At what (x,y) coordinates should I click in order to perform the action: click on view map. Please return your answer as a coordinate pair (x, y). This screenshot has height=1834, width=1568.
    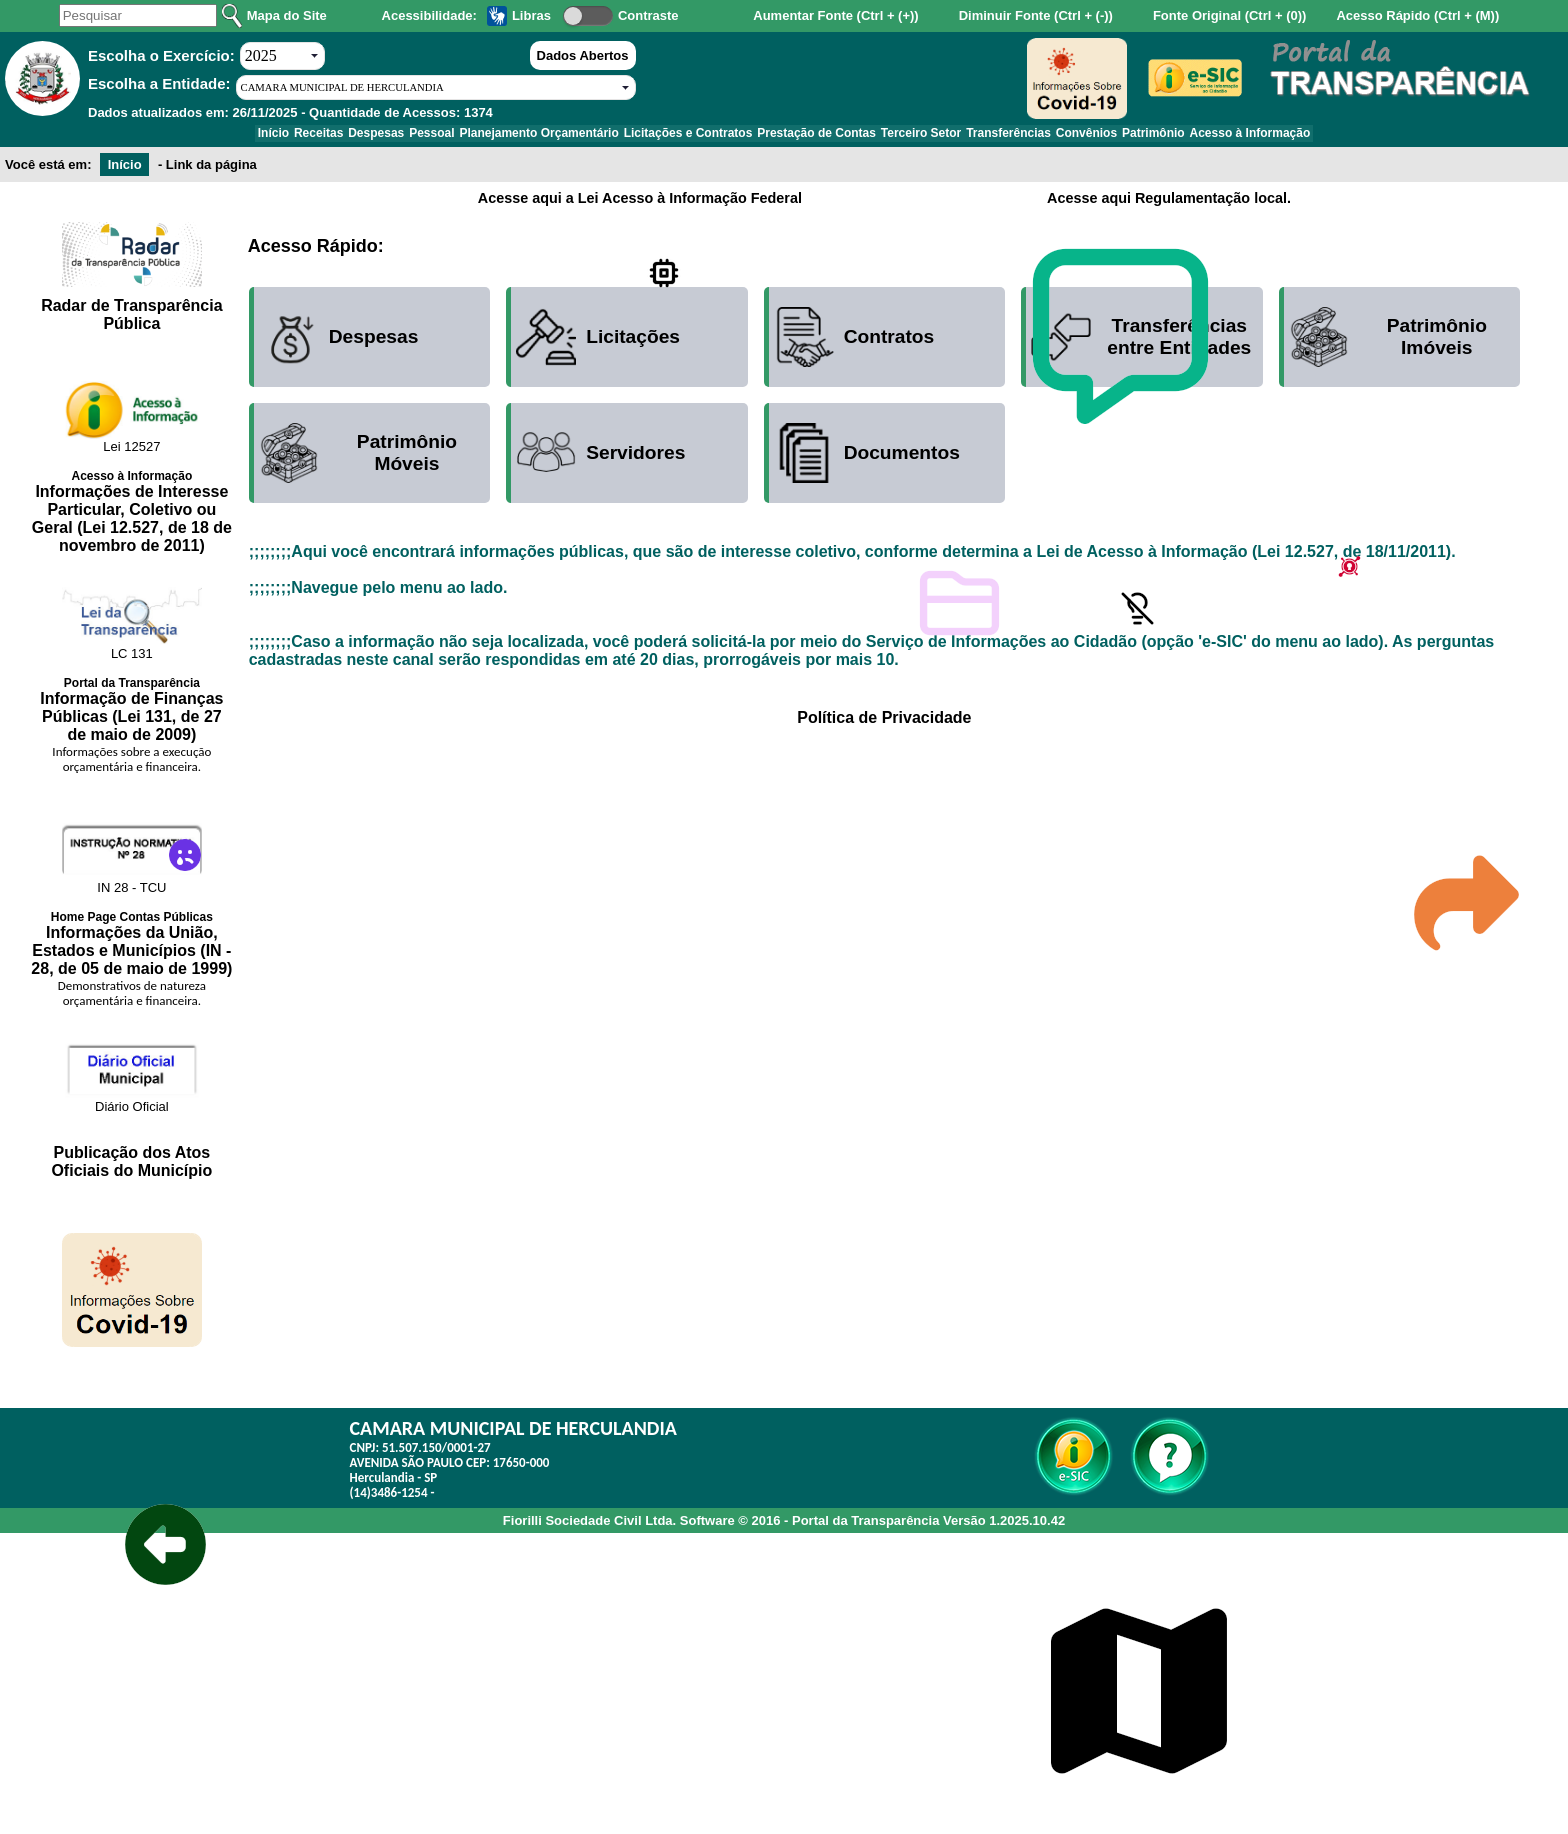
    Looking at the image, I should click on (1139, 1691).